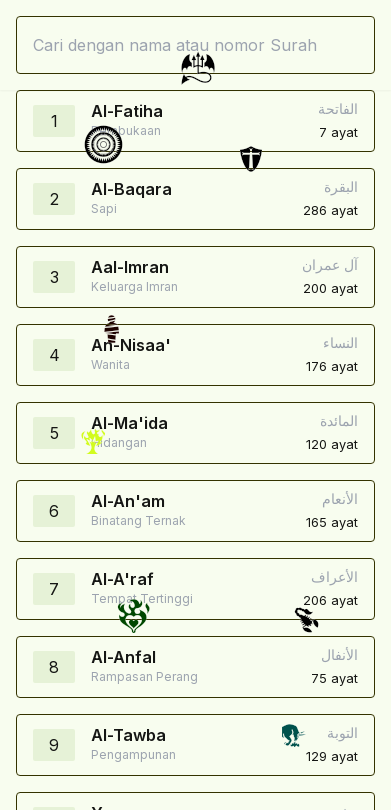 This screenshot has height=810, width=391. Describe the element at coordinates (307, 620) in the screenshot. I see `scorpion character or creature icon in a game` at that location.